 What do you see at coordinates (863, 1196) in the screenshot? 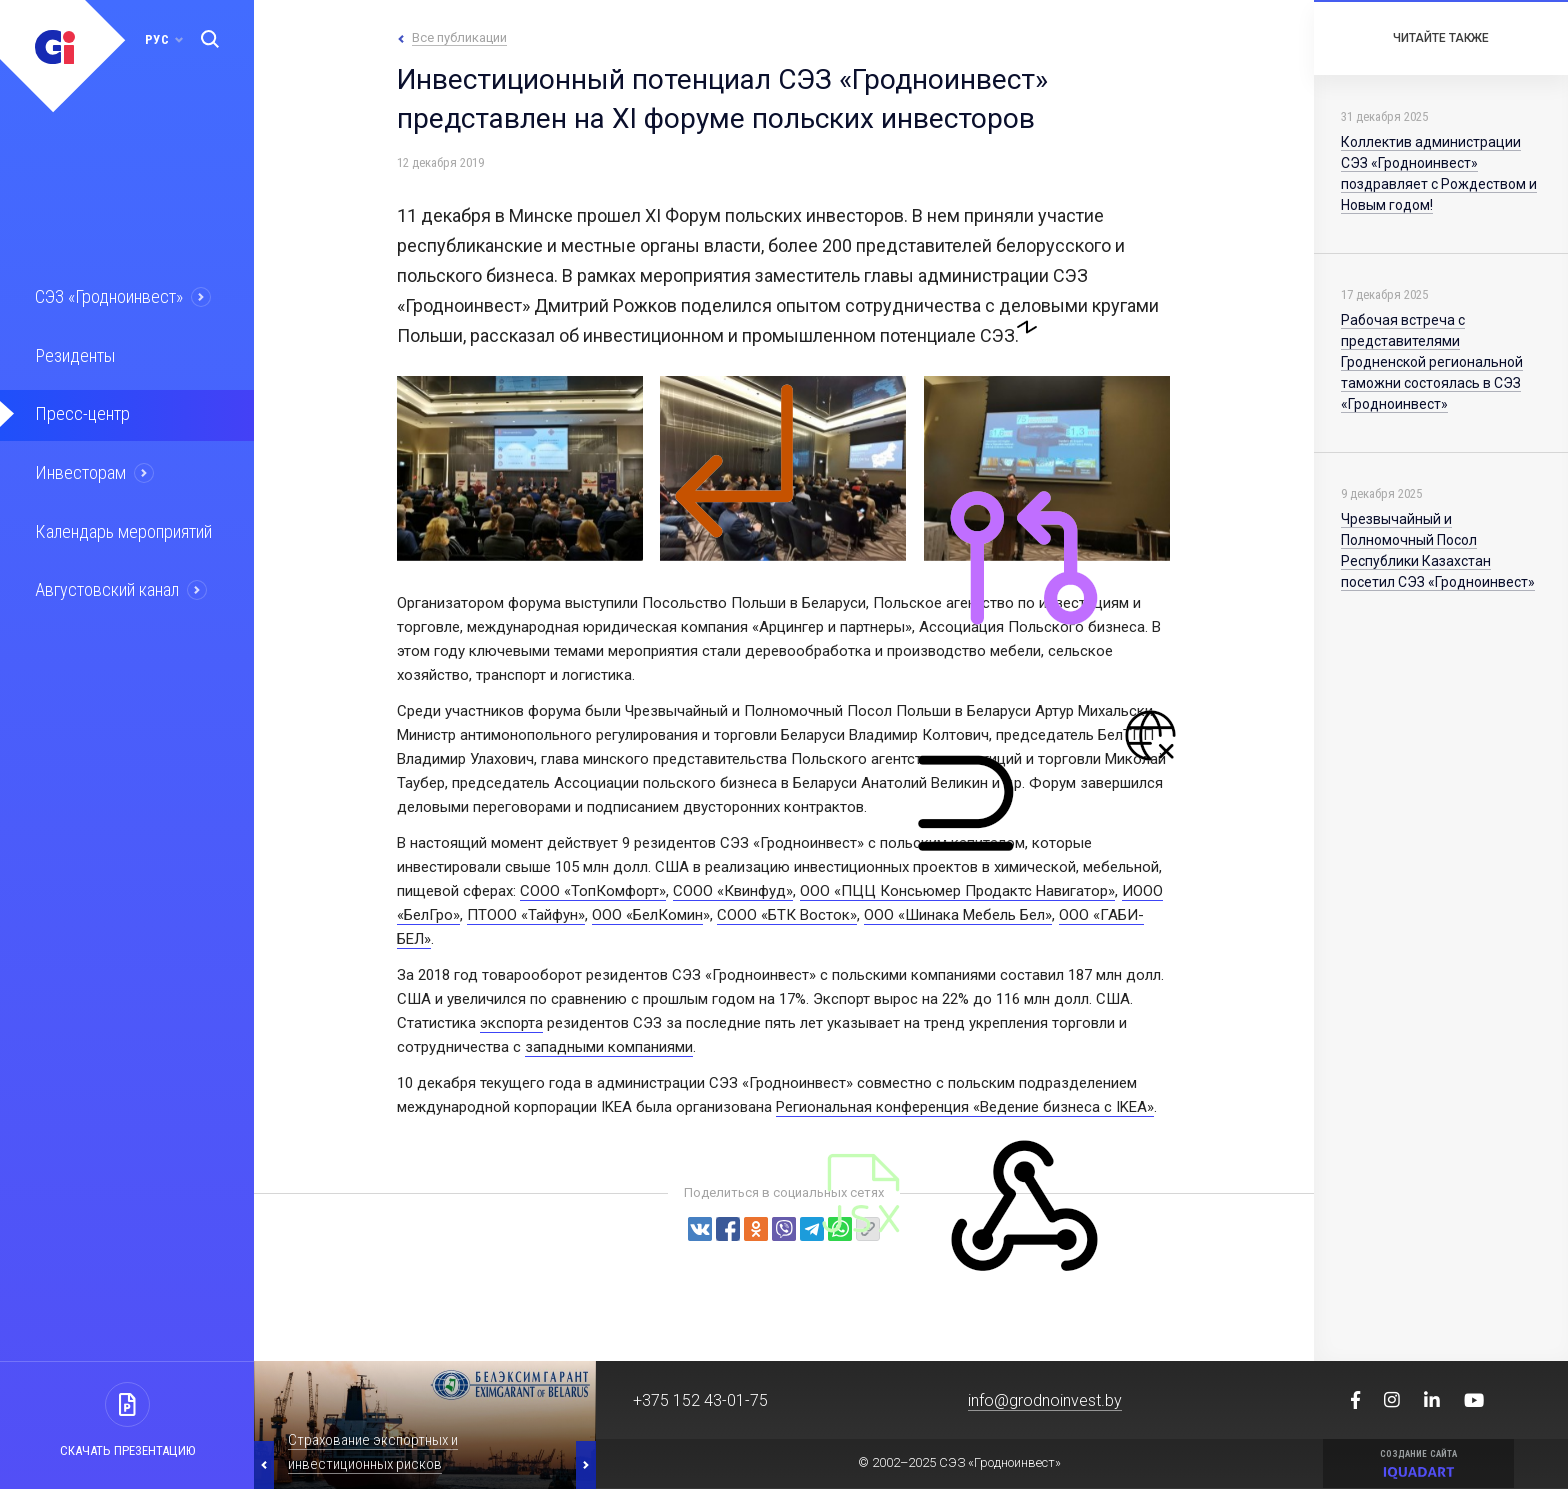
I see `jsx file type indicator` at bounding box center [863, 1196].